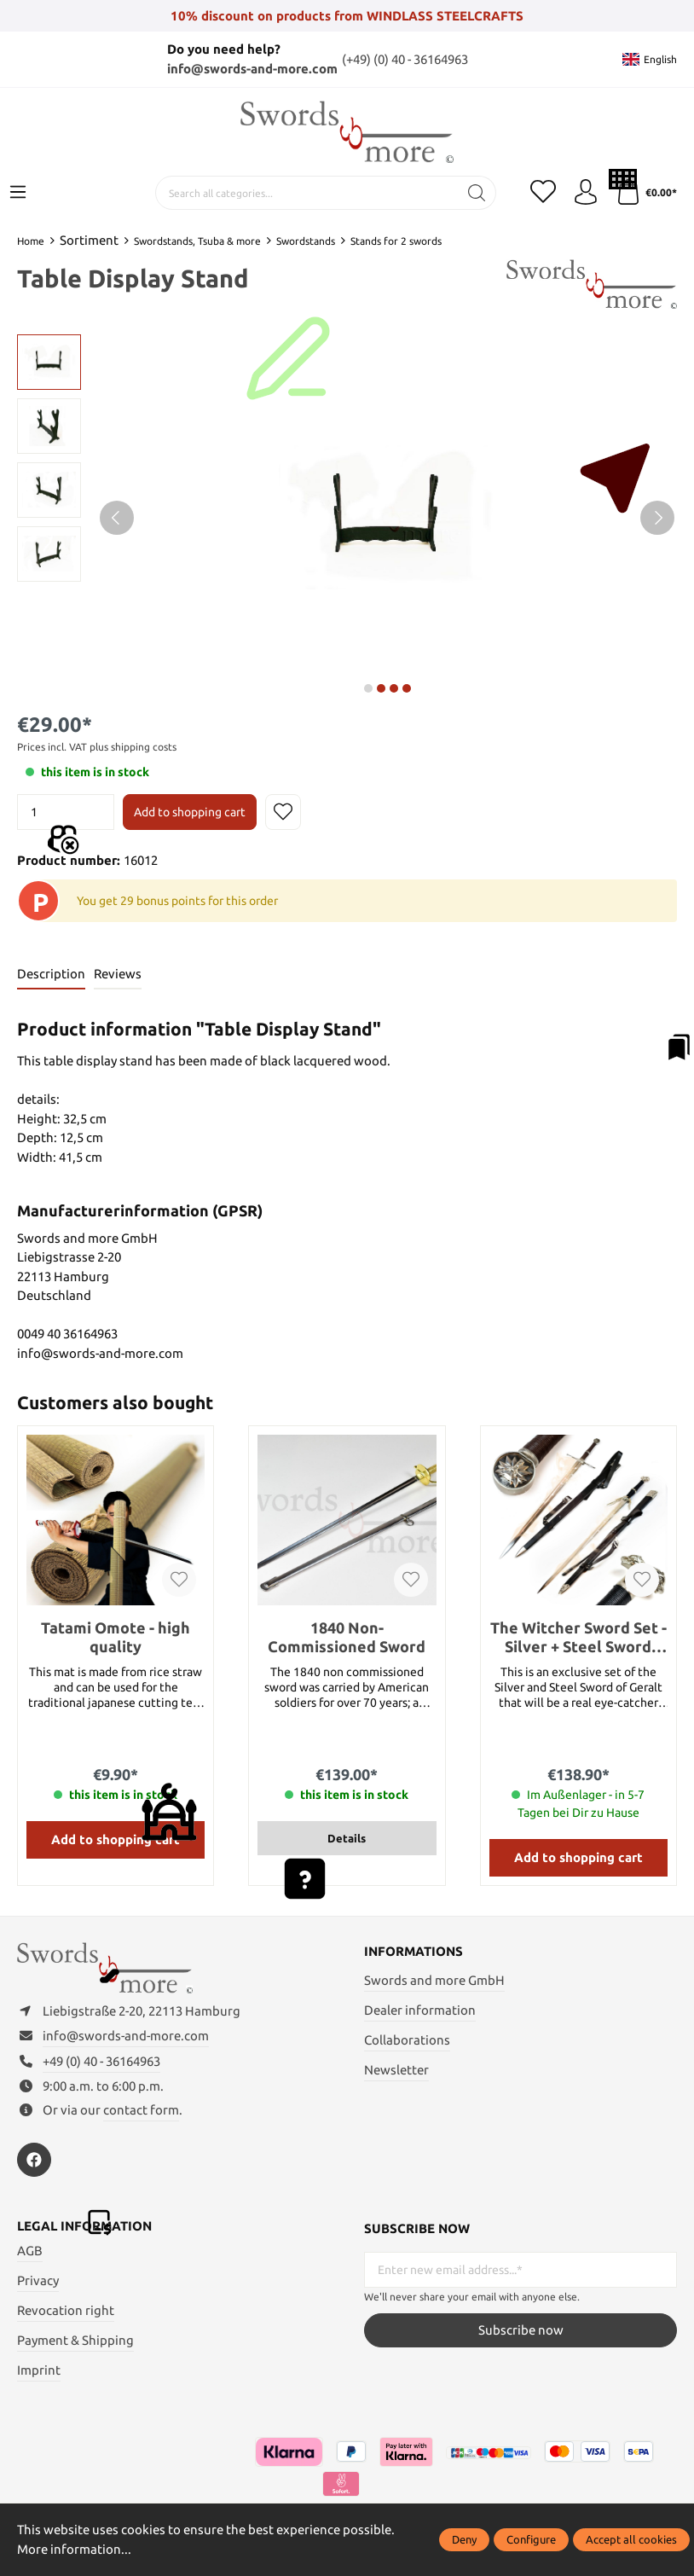  What do you see at coordinates (63, 838) in the screenshot?
I see `github copilot is disconnected or unavailable` at bounding box center [63, 838].